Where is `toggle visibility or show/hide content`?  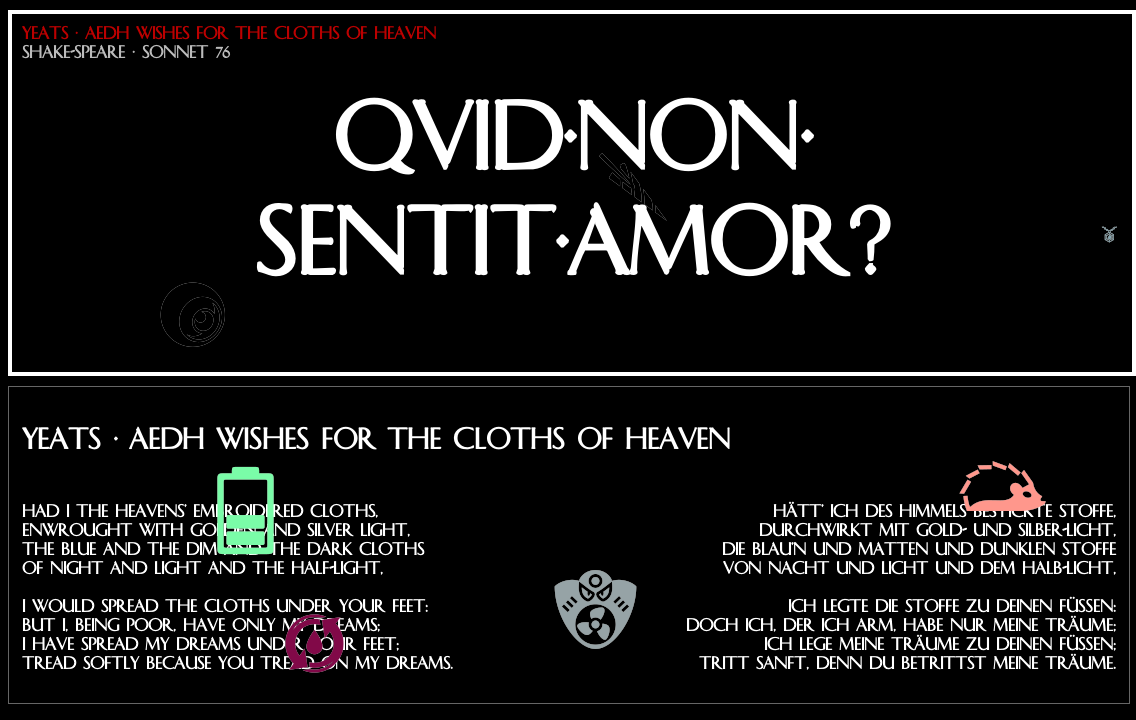 toggle visibility or show/hide content is located at coordinates (193, 315).